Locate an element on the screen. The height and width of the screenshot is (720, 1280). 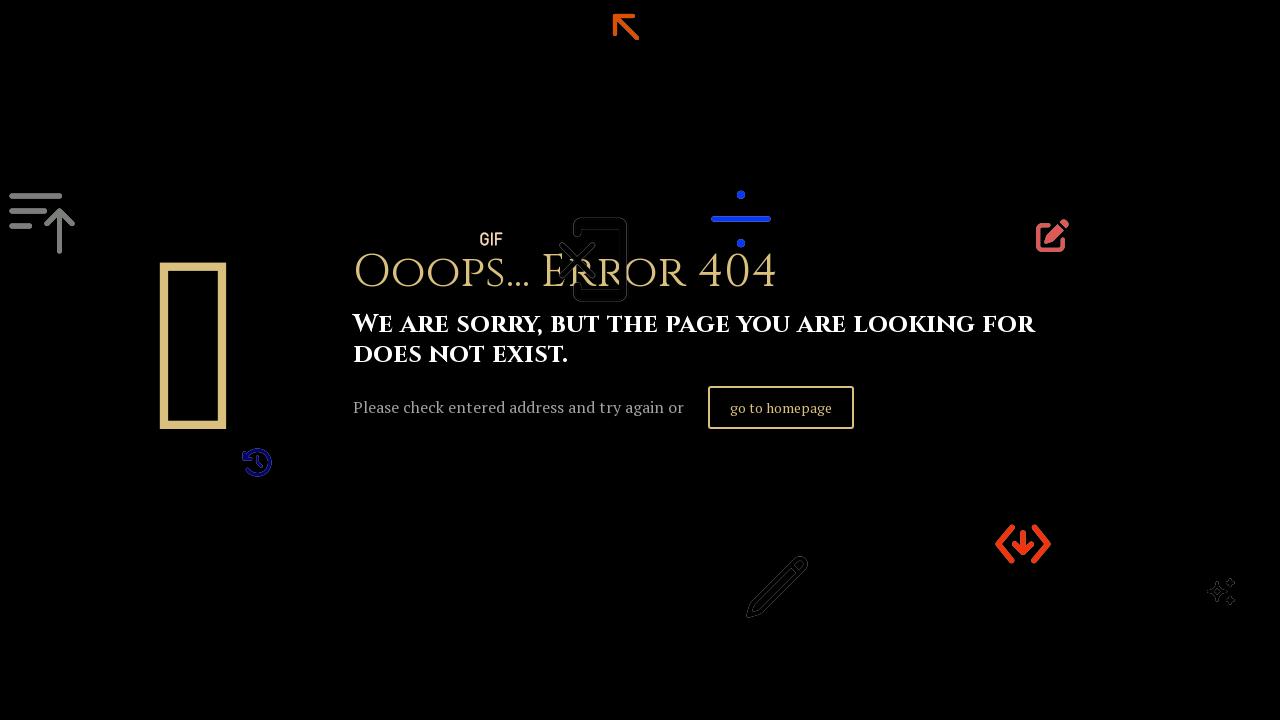
view history or recent activity is located at coordinates (257, 462).